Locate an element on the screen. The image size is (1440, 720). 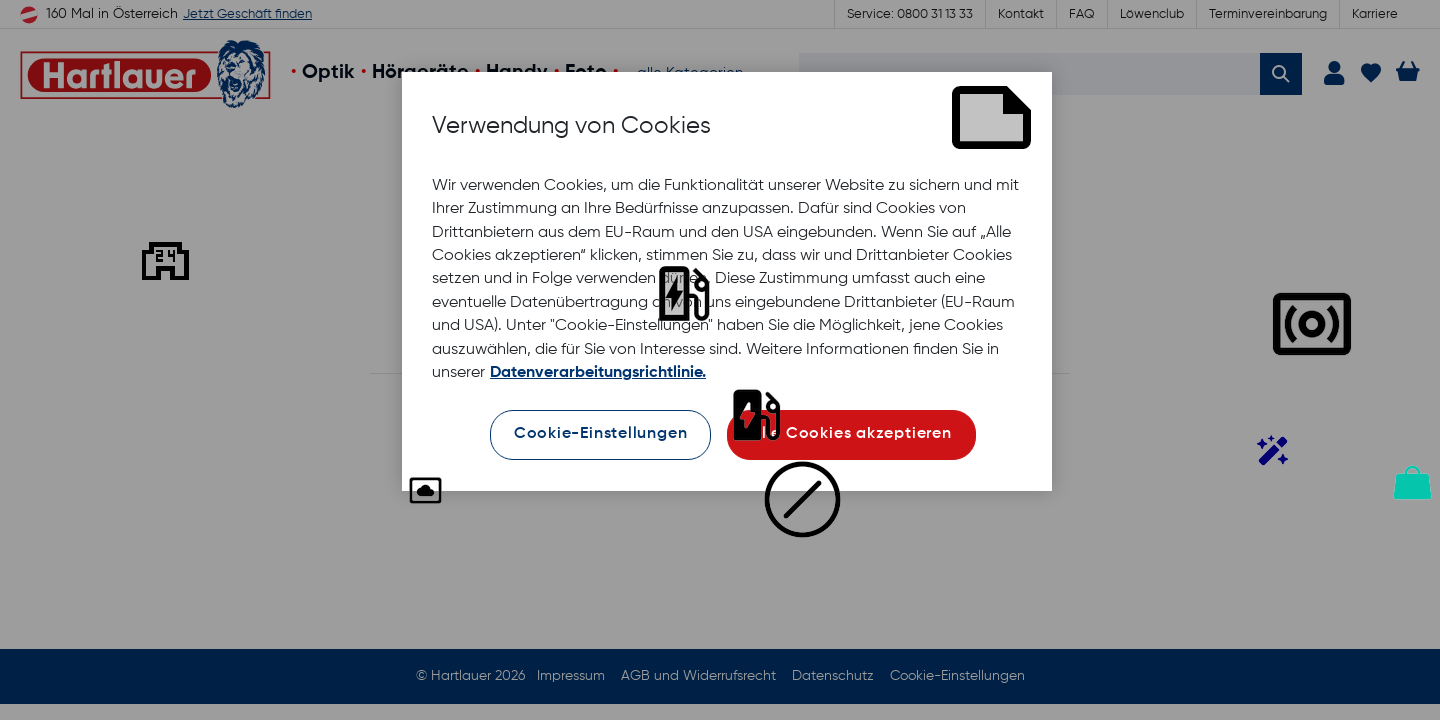
access daydream or screen saver settings is located at coordinates (425, 490).